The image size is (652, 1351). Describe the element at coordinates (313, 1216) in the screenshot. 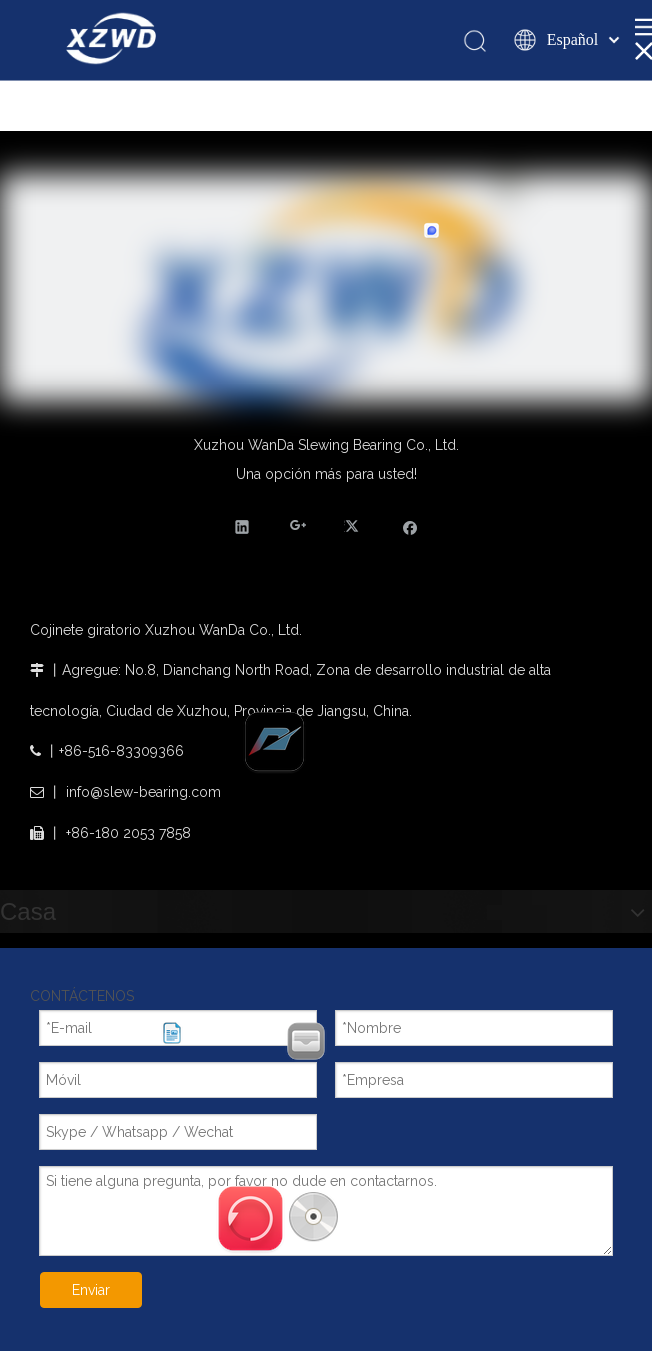

I see `indicates a DVD-RW drive or rewritable disc device` at that location.